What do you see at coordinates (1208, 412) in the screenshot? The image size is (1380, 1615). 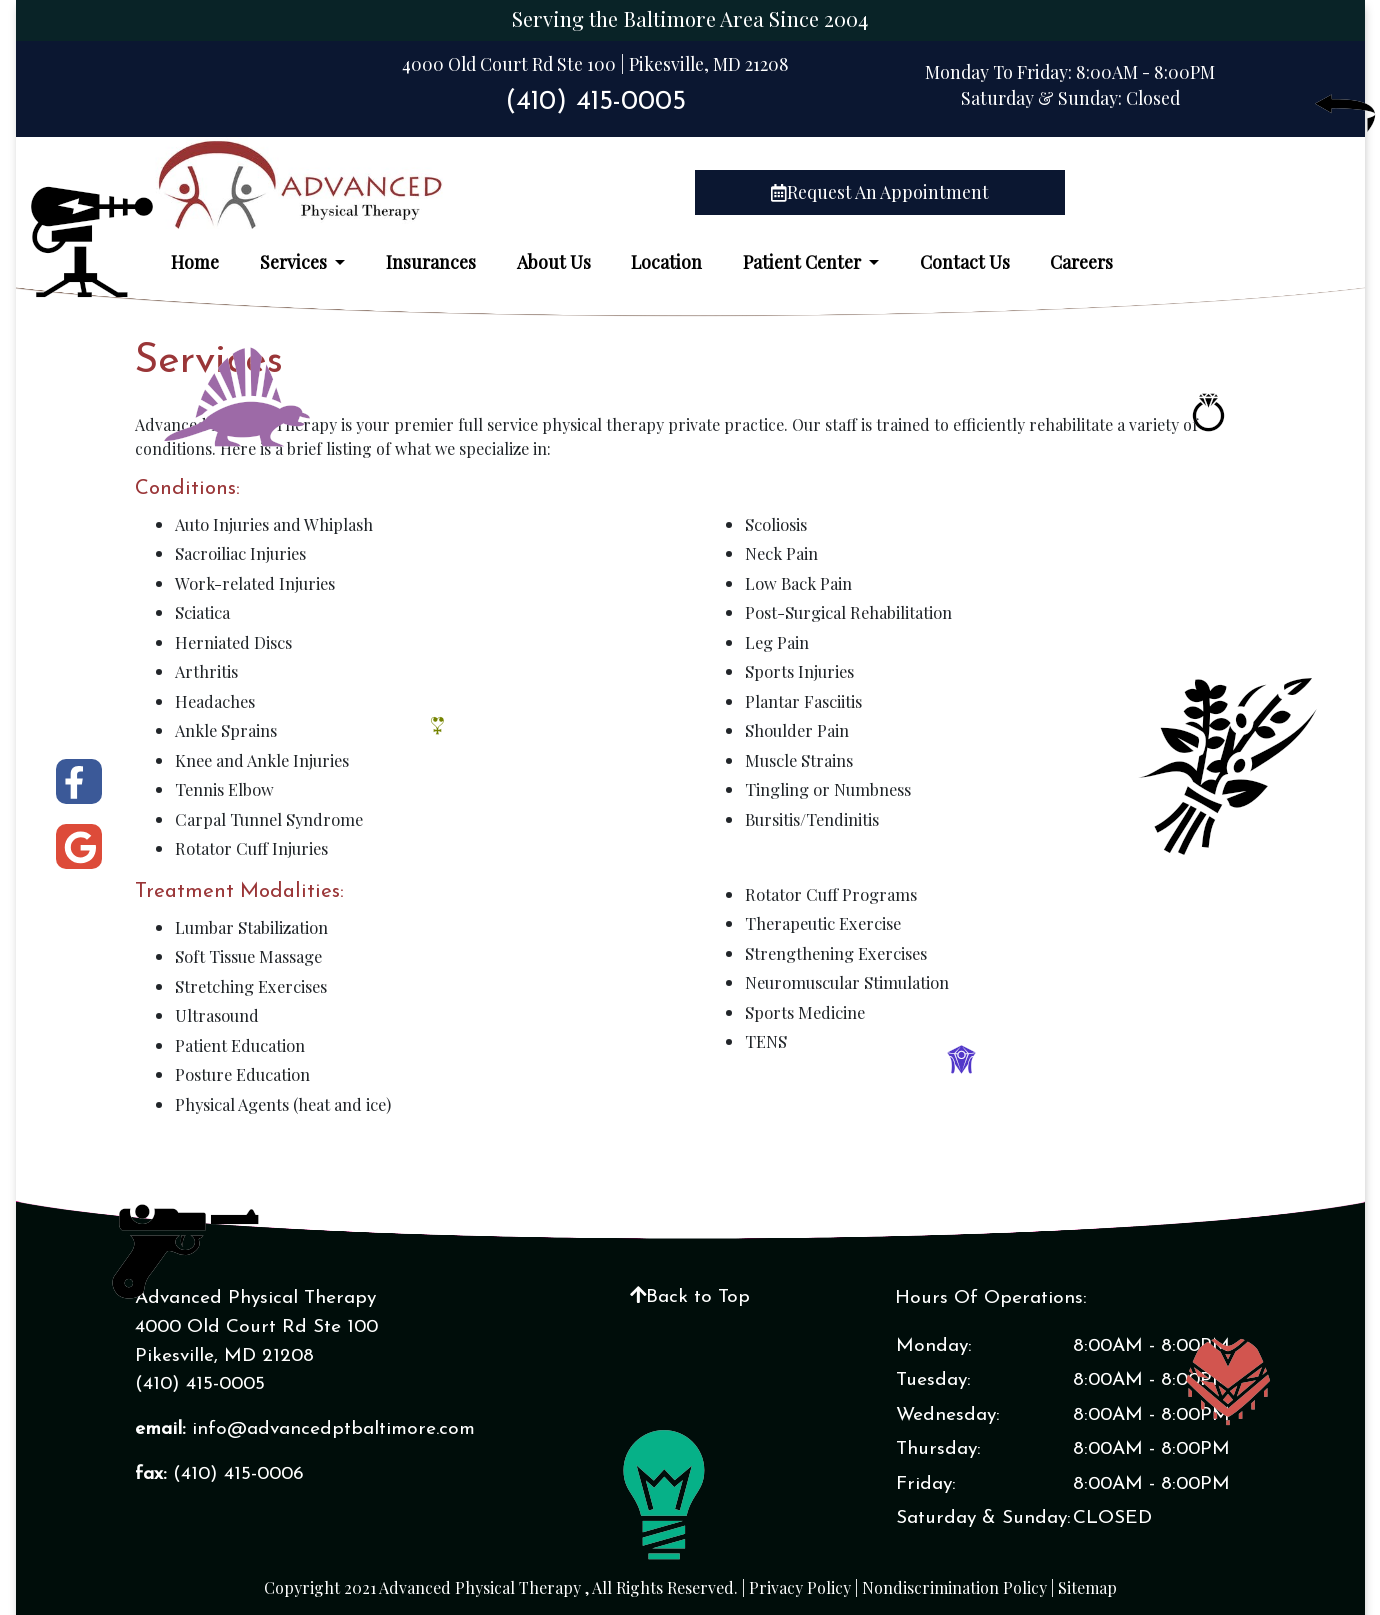 I see `indicates premium or luxury item status` at bounding box center [1208, 412].